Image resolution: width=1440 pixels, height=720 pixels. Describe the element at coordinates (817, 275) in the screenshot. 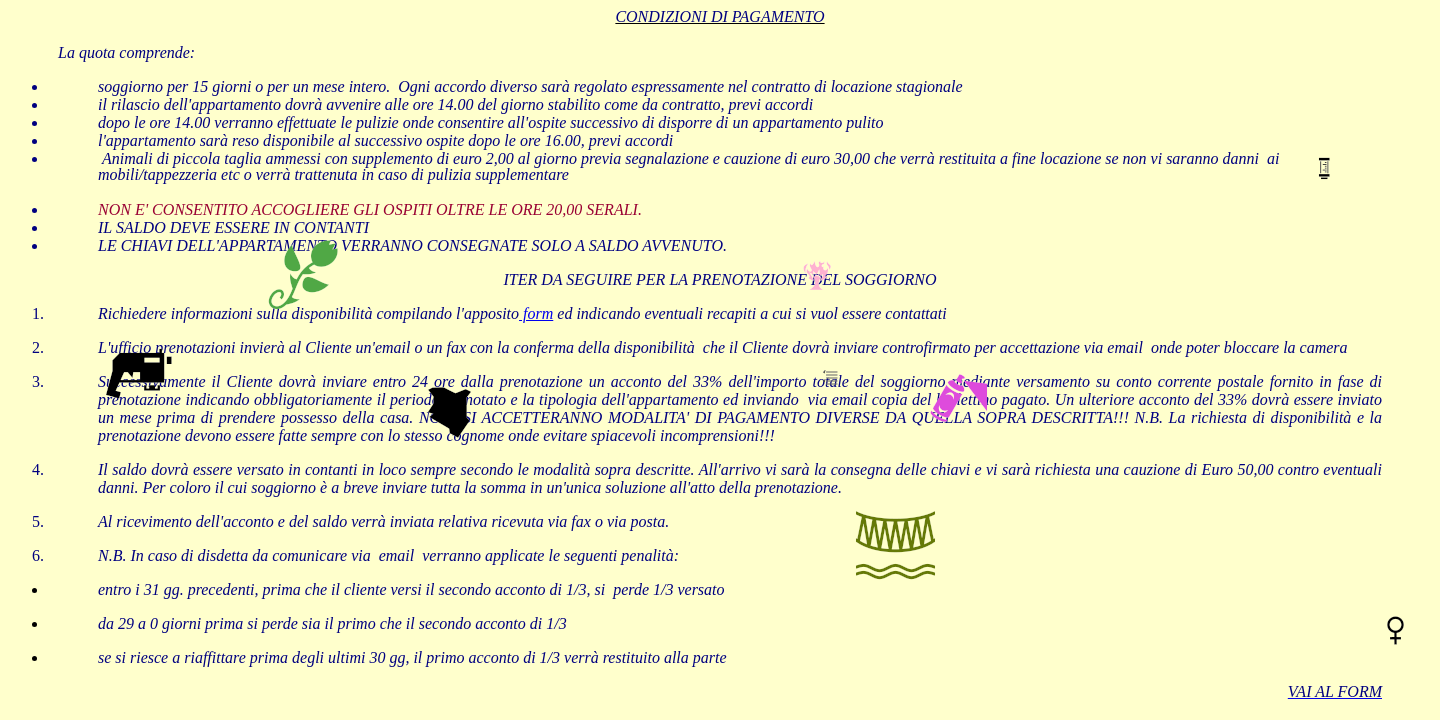

I see `indicates a fire hazard or wildfire event` at that location.